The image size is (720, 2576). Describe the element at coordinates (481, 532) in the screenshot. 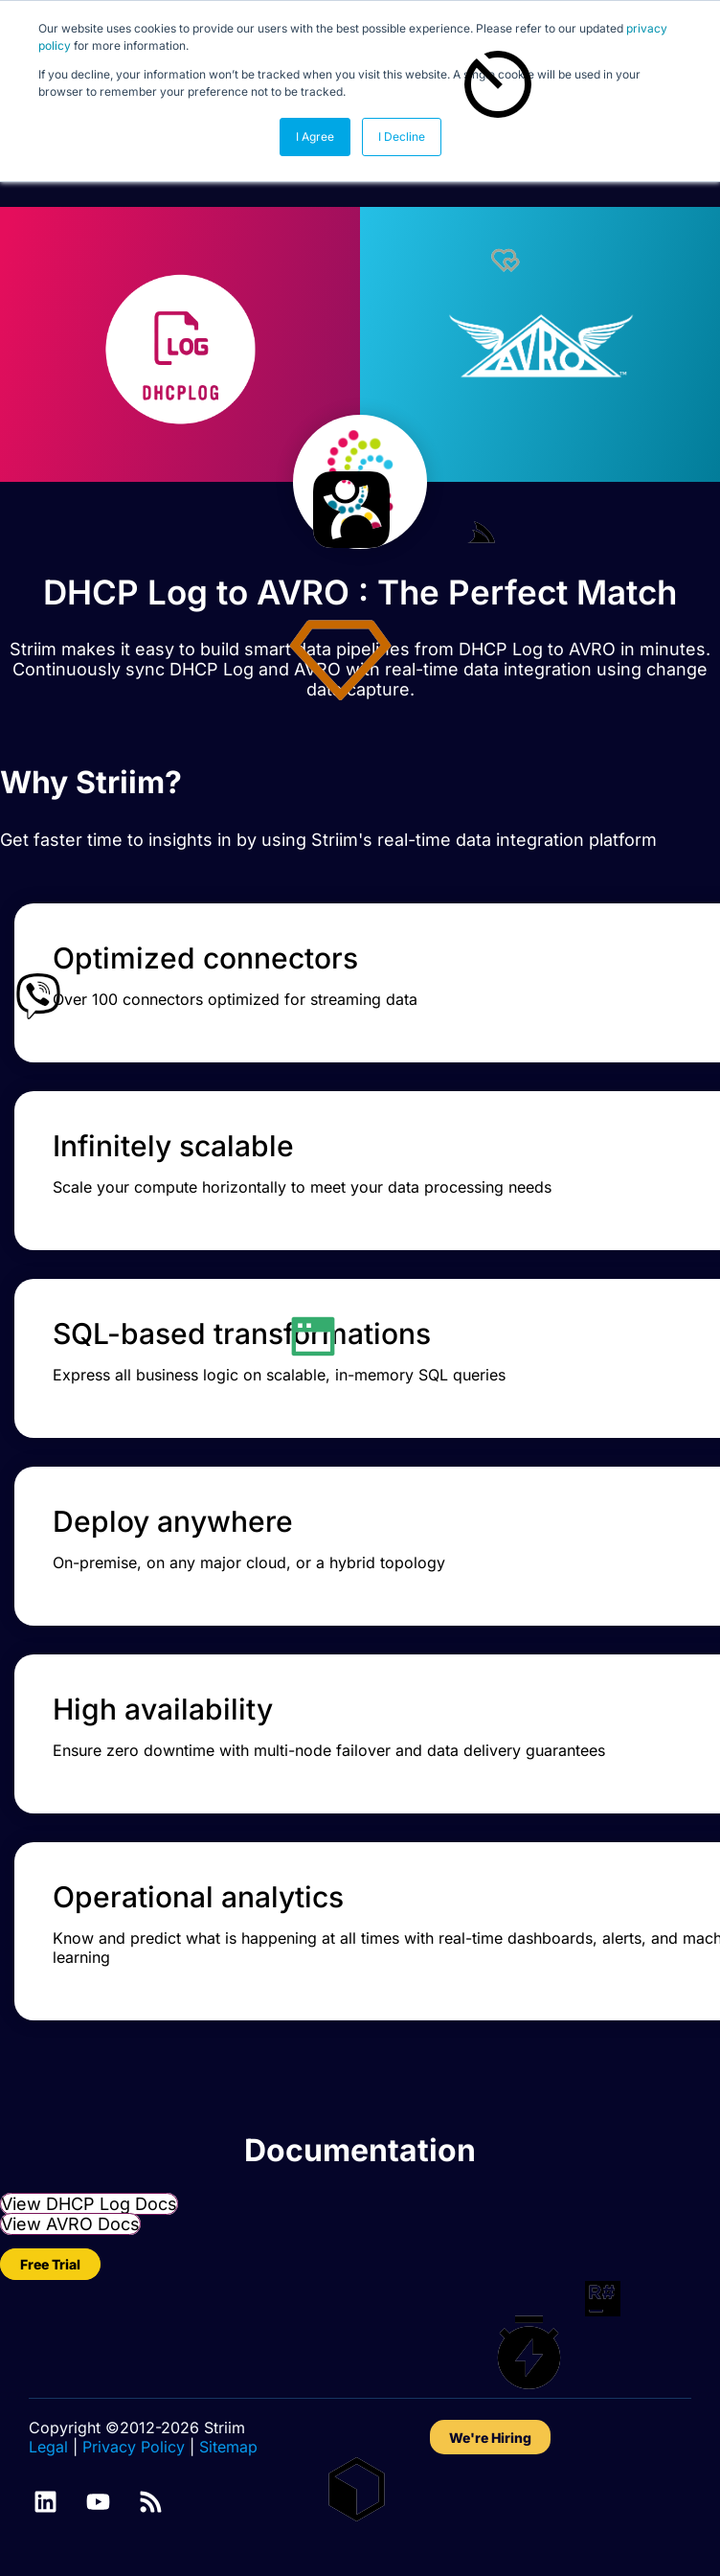

I see `servicestack brand logo` at that location.